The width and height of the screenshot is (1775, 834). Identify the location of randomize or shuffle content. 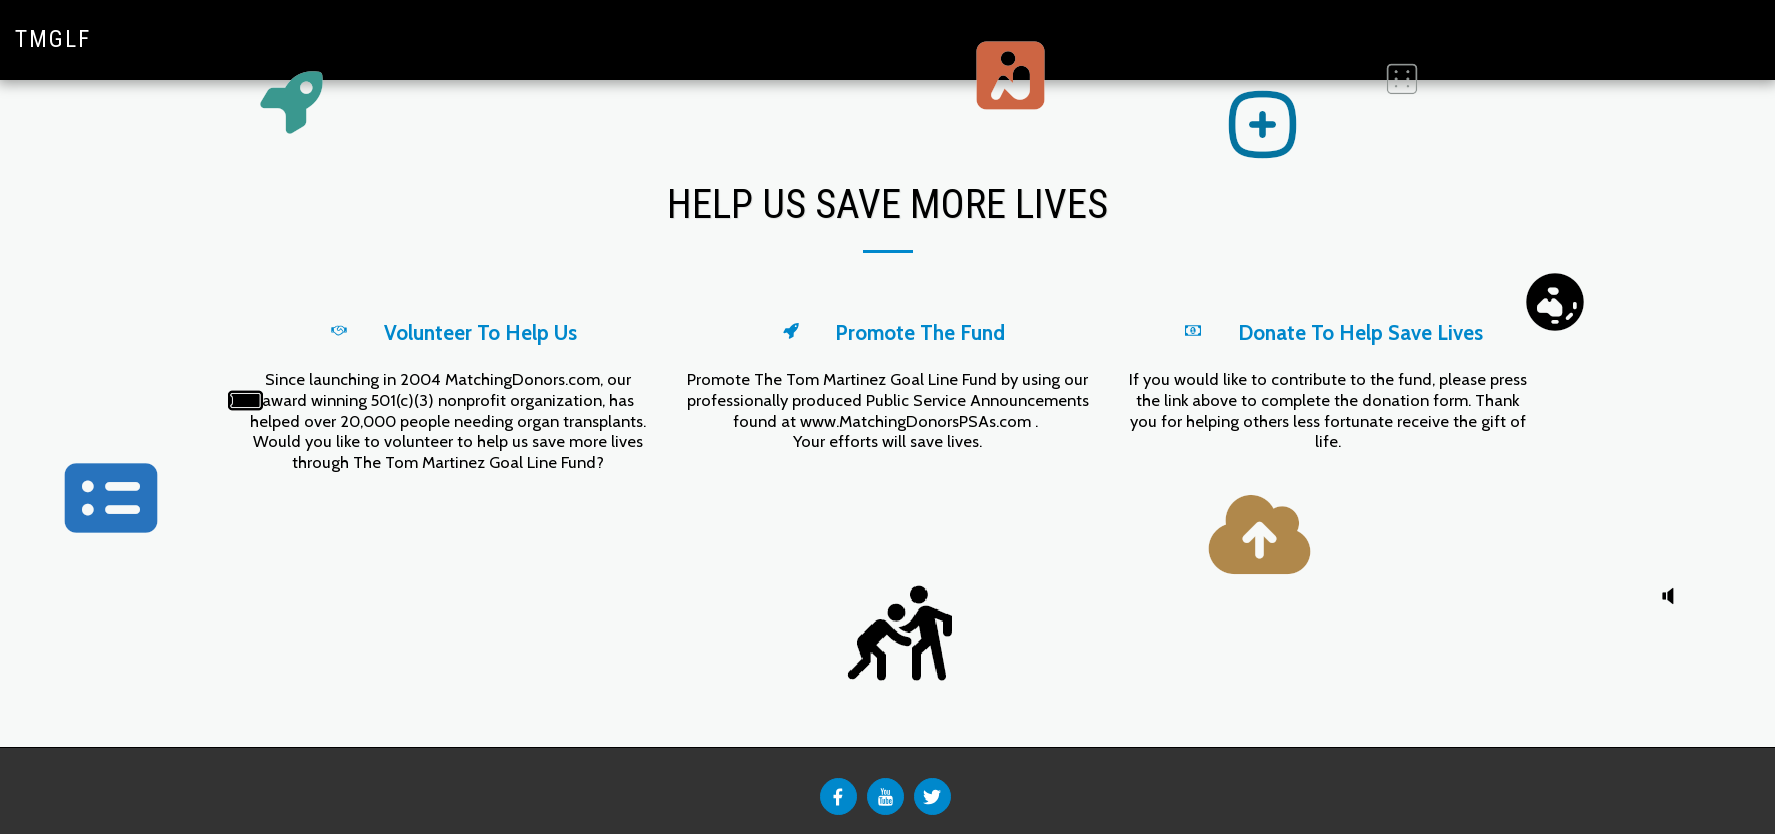
(1402, 79).